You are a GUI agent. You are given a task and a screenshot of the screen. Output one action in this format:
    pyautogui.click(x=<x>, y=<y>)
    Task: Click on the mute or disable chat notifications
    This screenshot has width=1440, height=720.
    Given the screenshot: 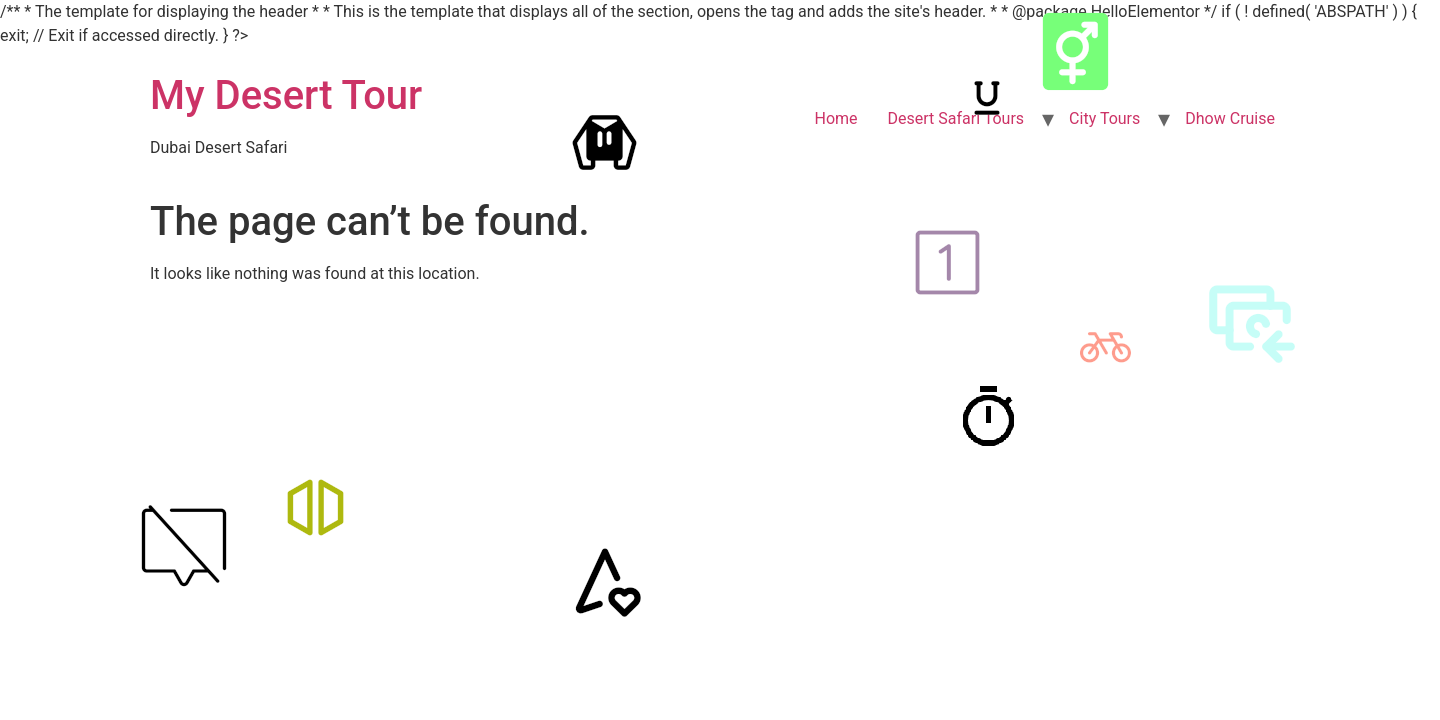 What is the action you would take?
    pyautogui.click(x=184, y=544)
    